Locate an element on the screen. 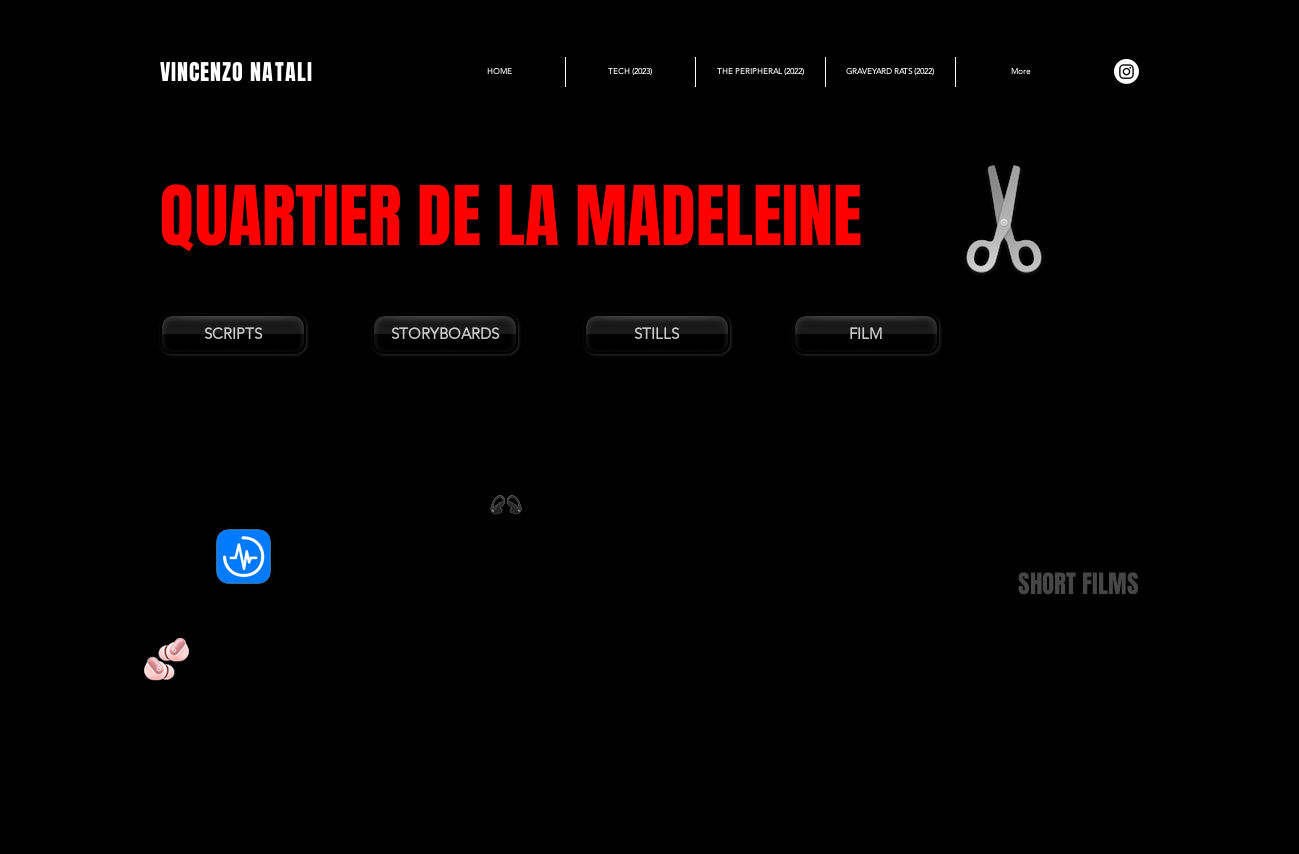  access system diagnostic logs is located at coordinates (243, 556).